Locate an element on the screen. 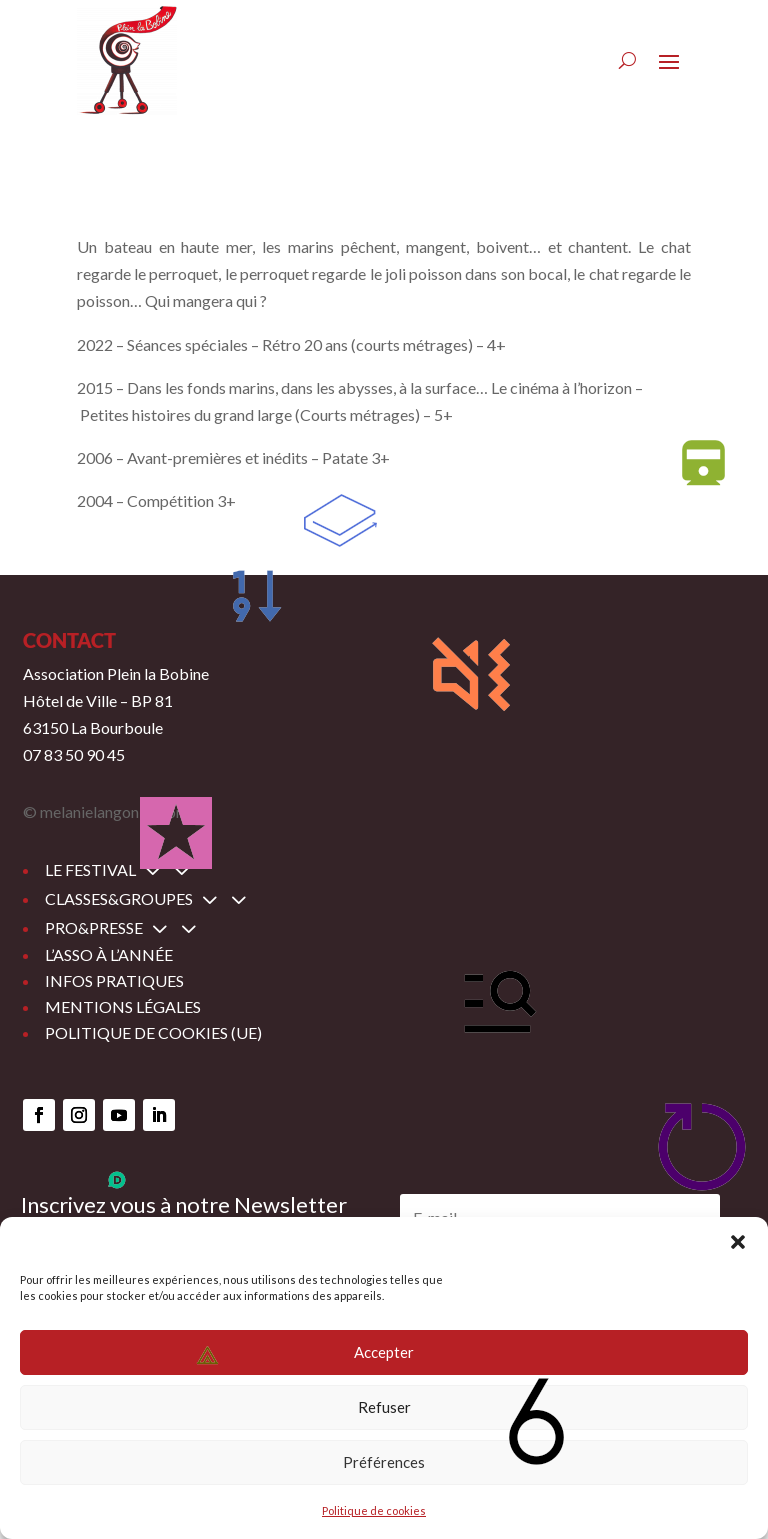 This screenshot has height=1539, width=768. open Disqus comments section is located at coordinates (117, 1180).